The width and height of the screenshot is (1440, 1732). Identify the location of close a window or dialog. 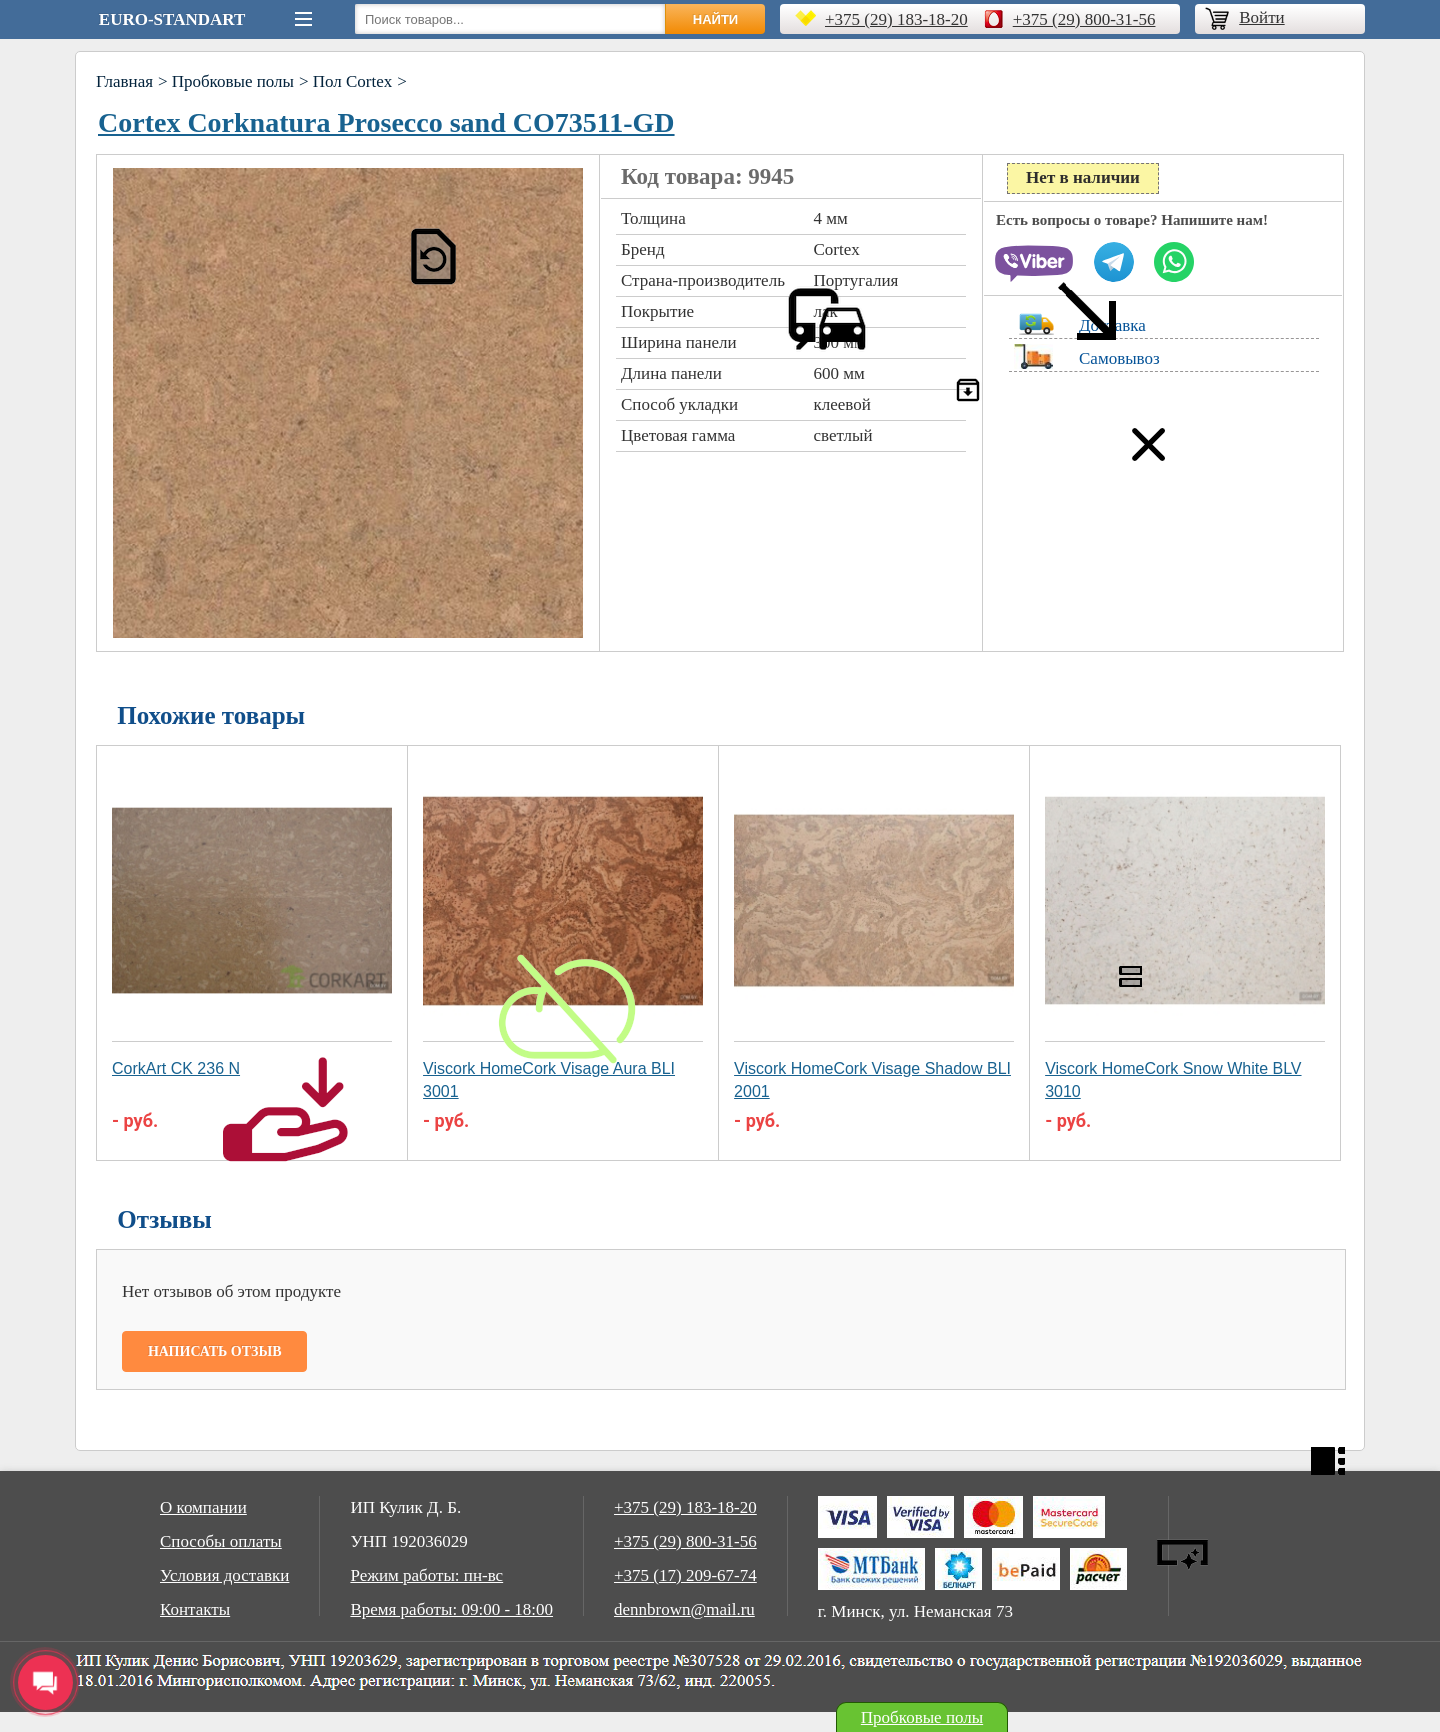
(1148, 444).